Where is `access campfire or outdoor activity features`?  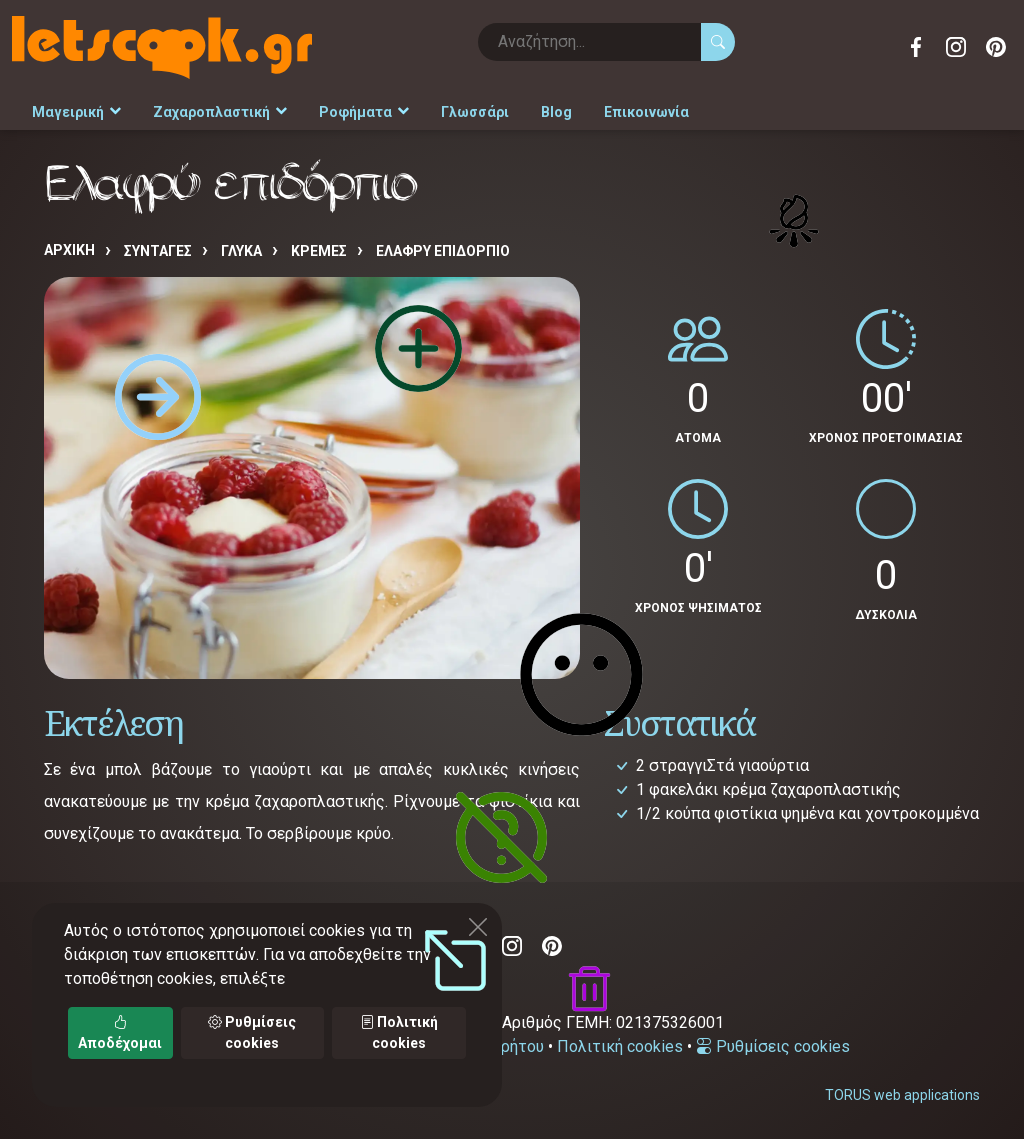
access campfire or outdoor activity features is located at coordinates (794, 221).